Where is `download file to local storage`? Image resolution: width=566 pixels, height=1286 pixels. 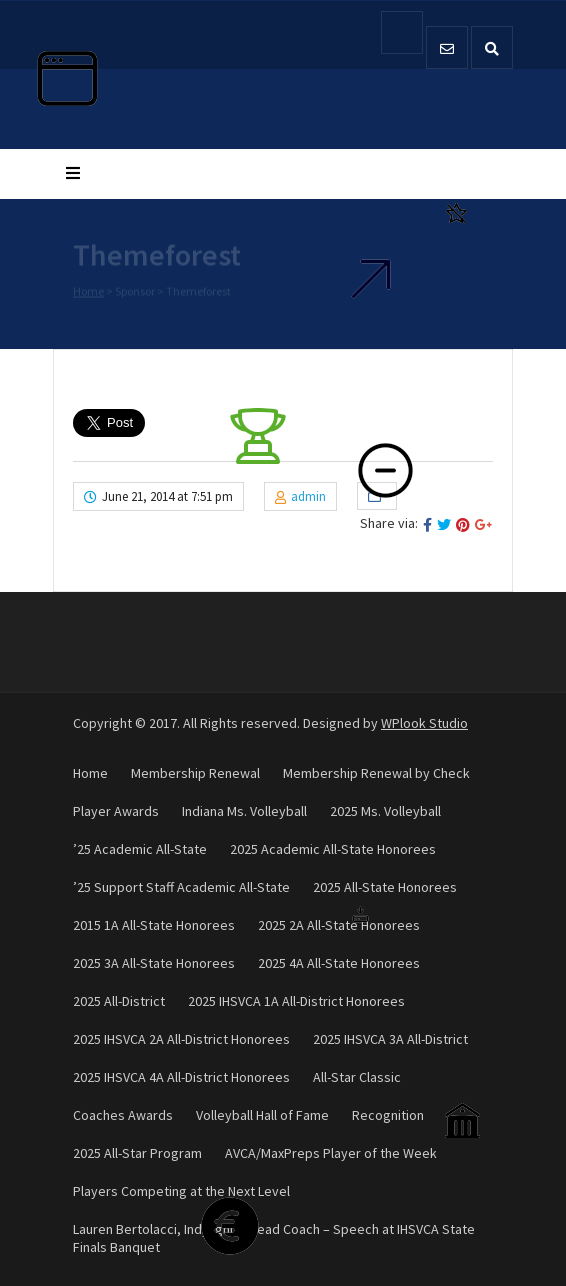 download file to local storage is located at coordinates (360, 914).